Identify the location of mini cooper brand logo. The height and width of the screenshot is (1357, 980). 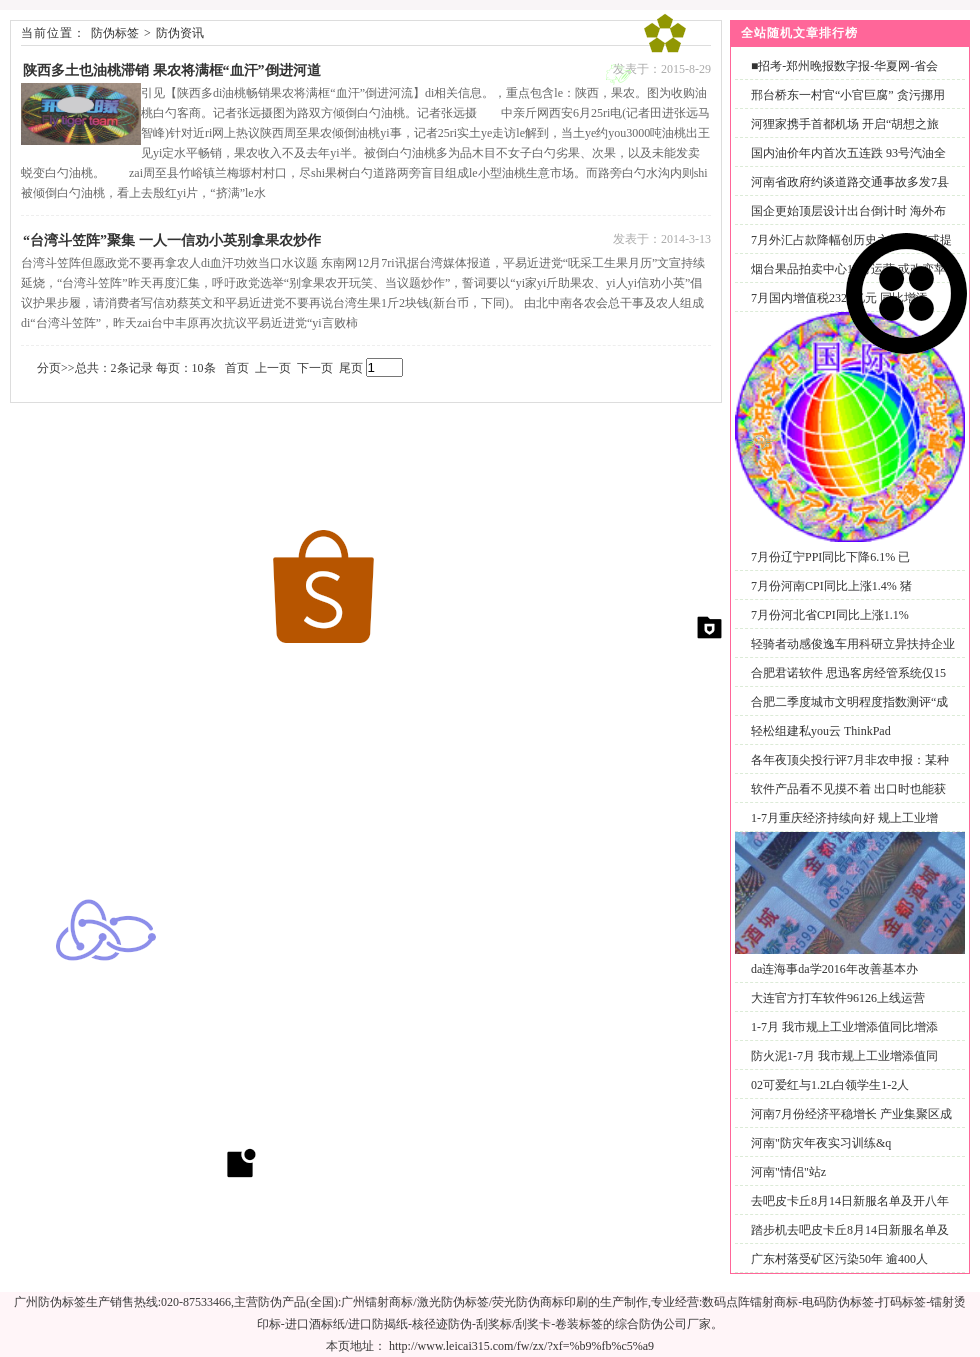
(759, 442).